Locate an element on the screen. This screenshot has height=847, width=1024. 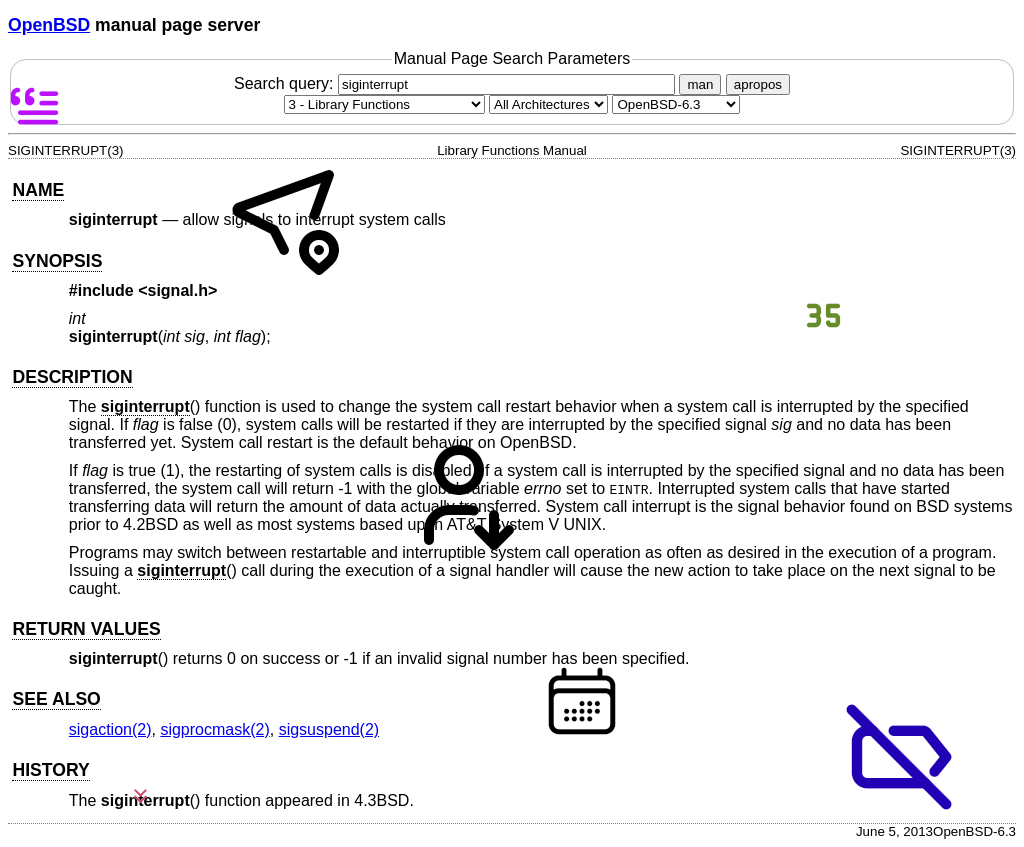
scroll down or view more content is located at coordinates (140, 795).